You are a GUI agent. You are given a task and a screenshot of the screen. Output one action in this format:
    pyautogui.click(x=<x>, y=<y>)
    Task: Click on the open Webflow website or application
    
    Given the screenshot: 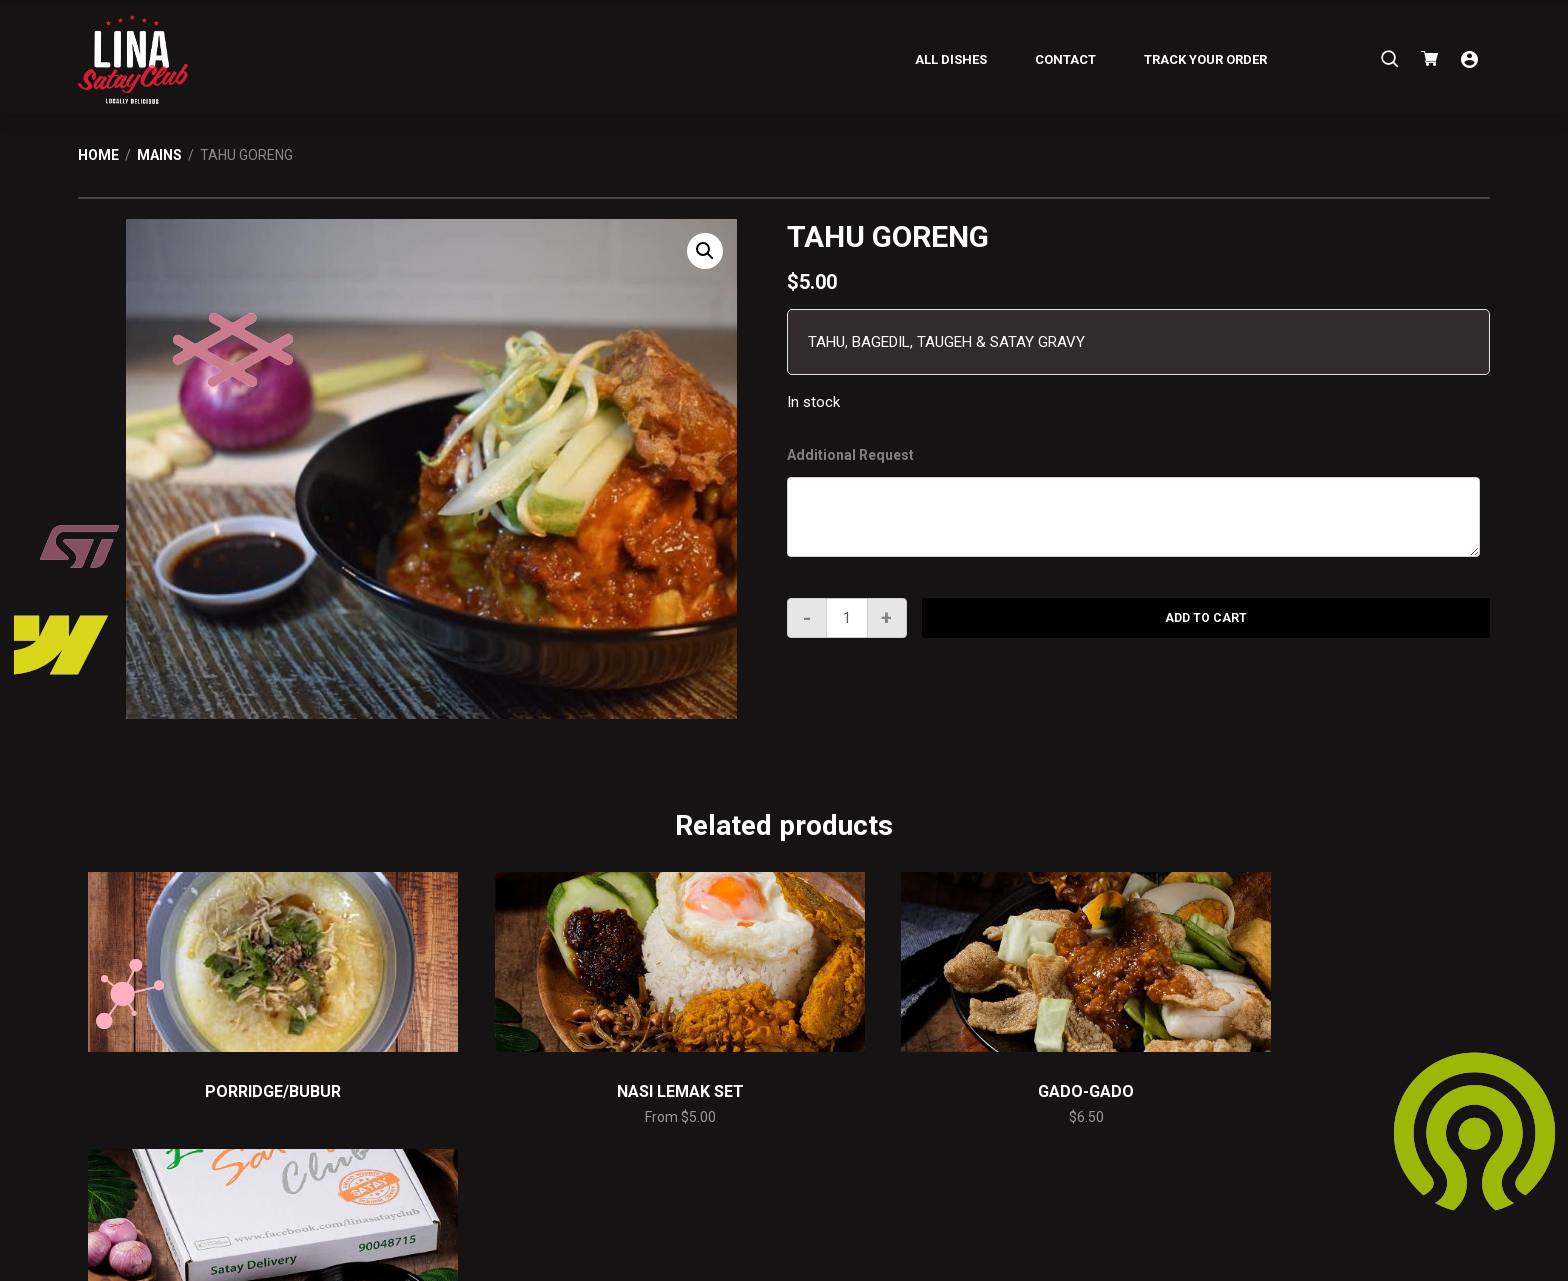 What is the action you would take?
    pyautogui.click(x=61, y=645)
    